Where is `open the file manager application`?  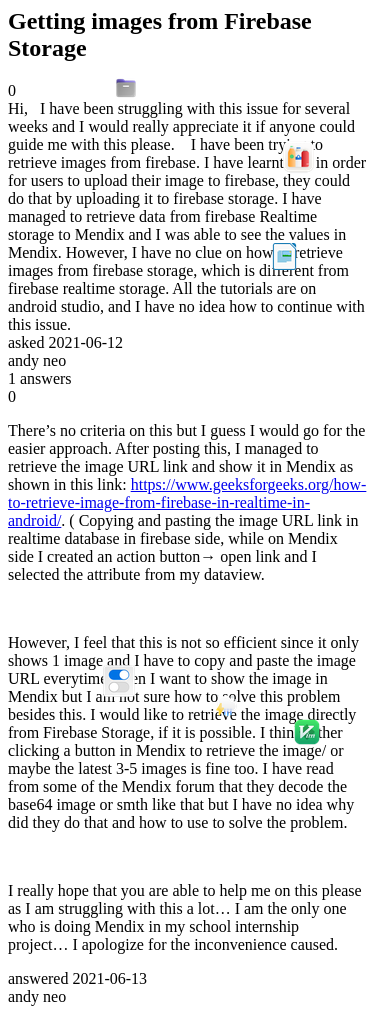 open the file manager application is located at coordinates (126, 88).